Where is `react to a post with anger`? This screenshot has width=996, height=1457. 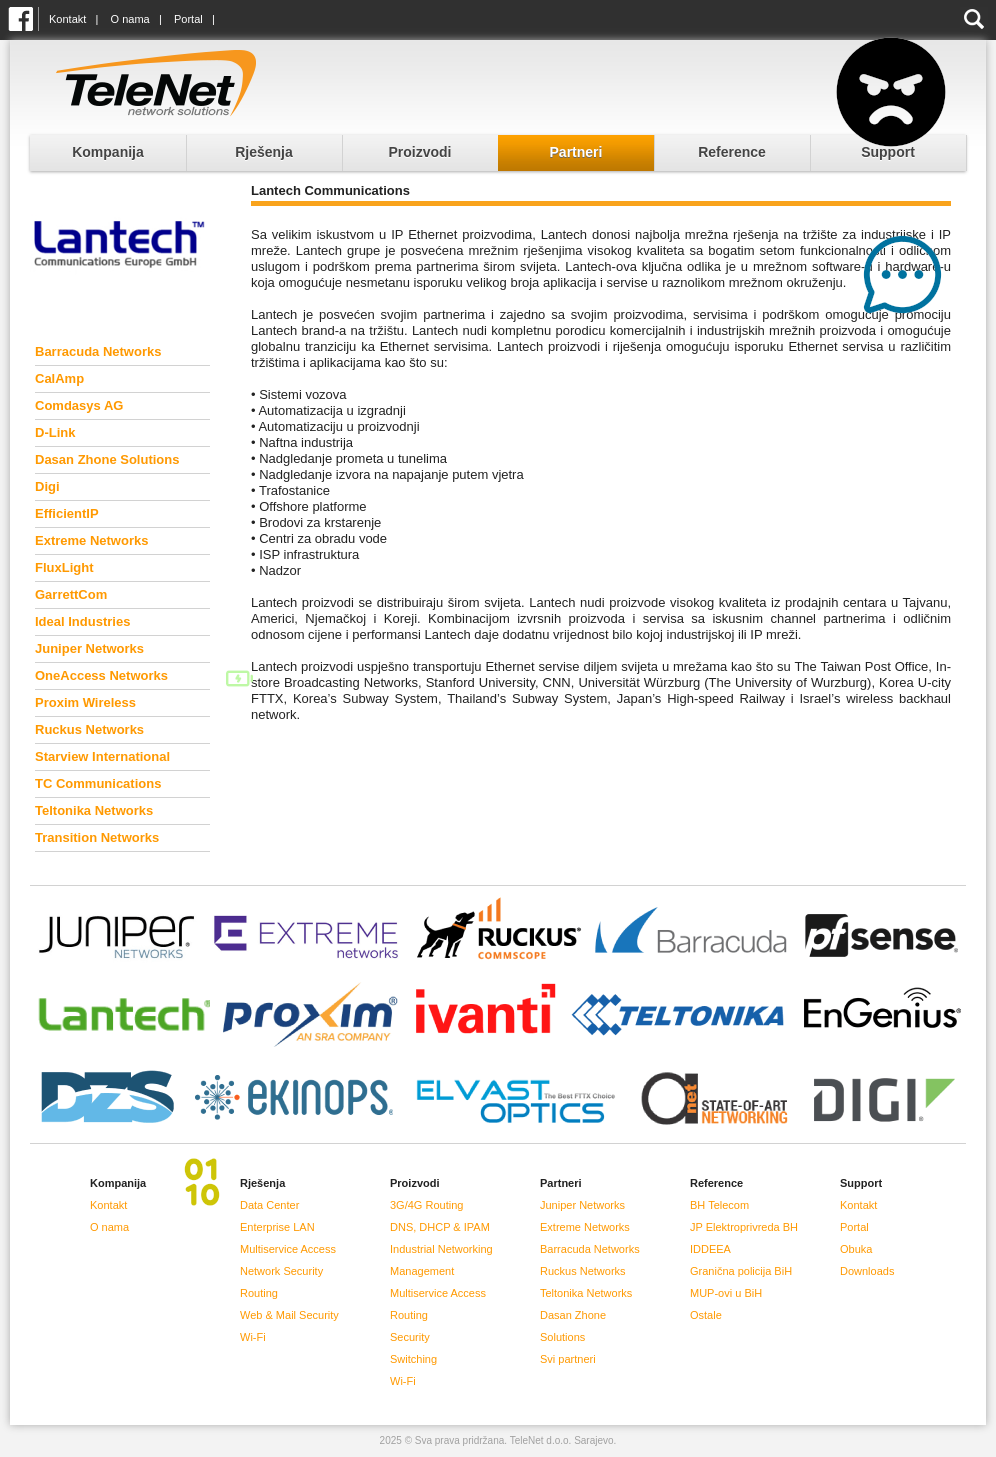
react to a post with anger is located at coordinates (891, 92).